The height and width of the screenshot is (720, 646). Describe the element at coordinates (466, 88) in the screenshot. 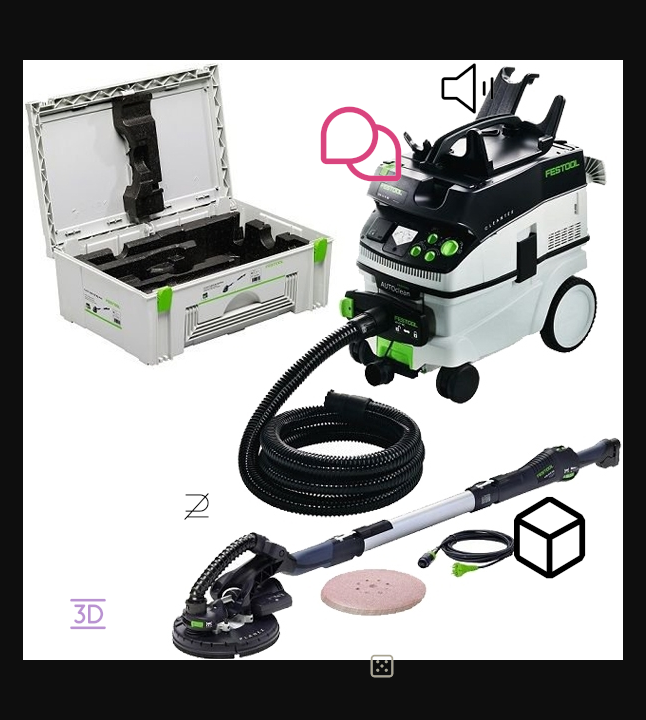

I see `increase or adjust volume level` at that location.